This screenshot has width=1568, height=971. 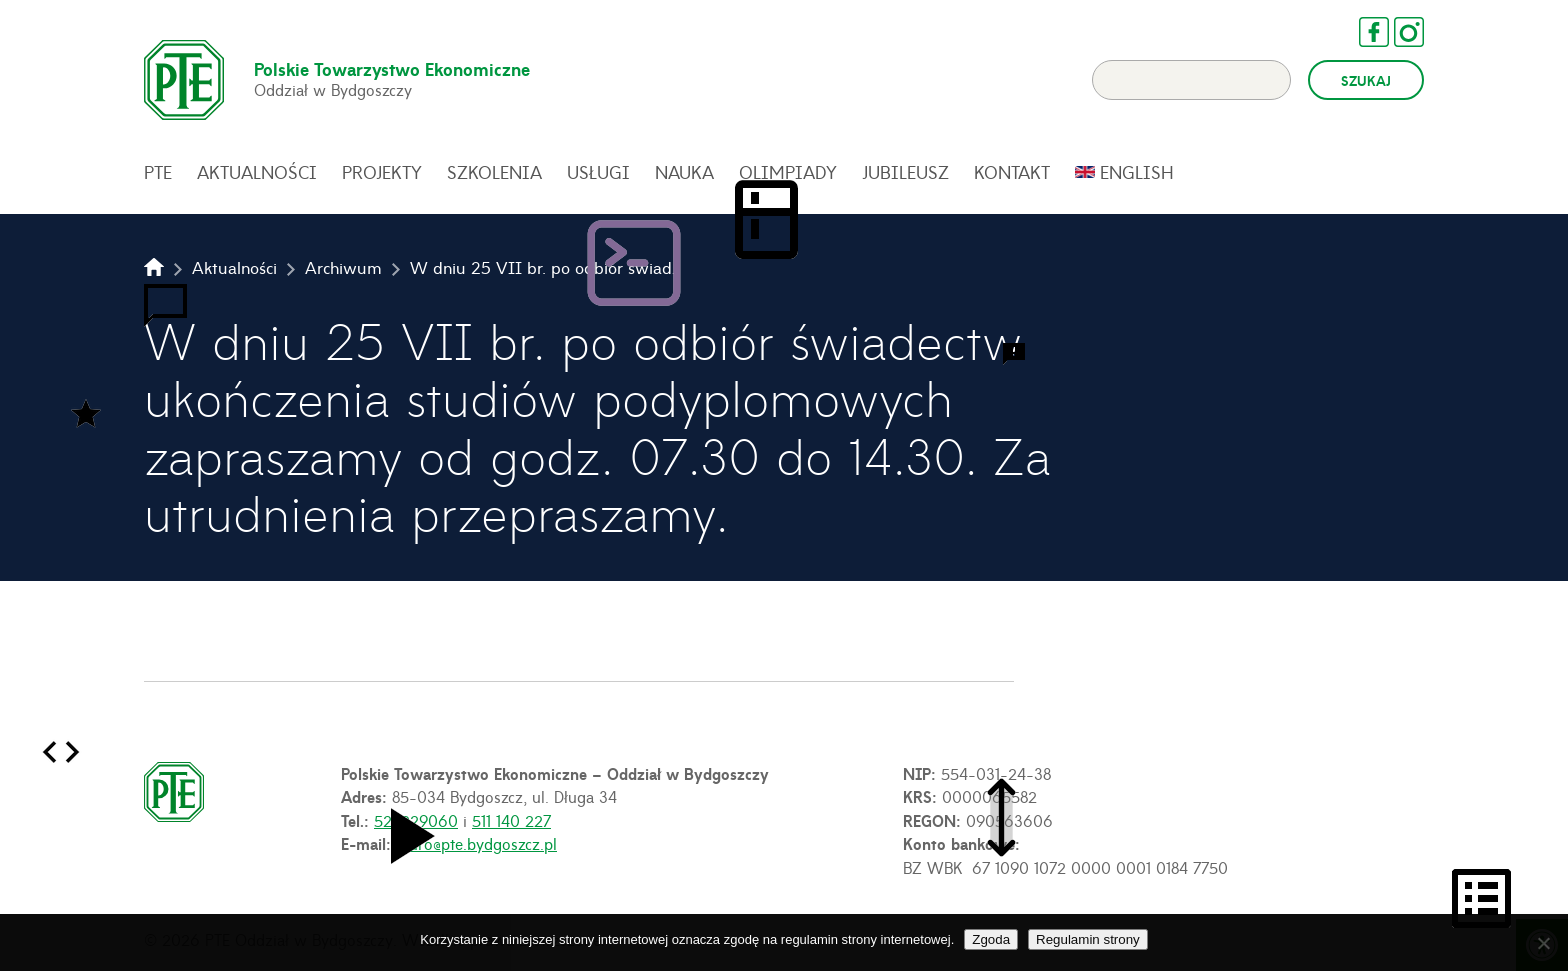 I want to click on start media playback, so click(x=407, y=836).